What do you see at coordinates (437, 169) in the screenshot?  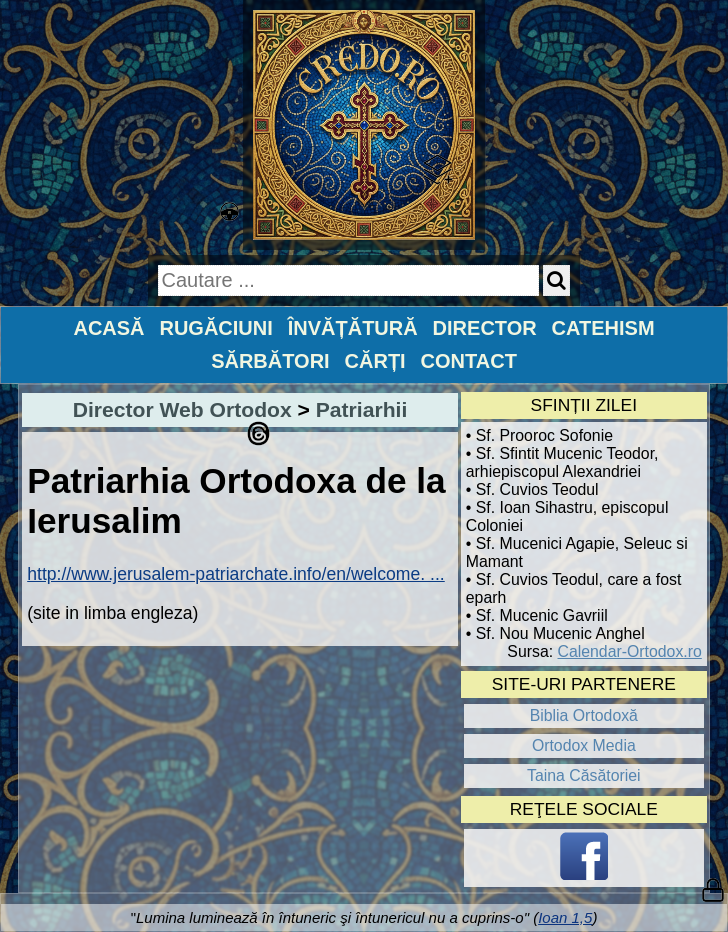 I see `add a new layer to the stack` at bounding box center [437, 169].